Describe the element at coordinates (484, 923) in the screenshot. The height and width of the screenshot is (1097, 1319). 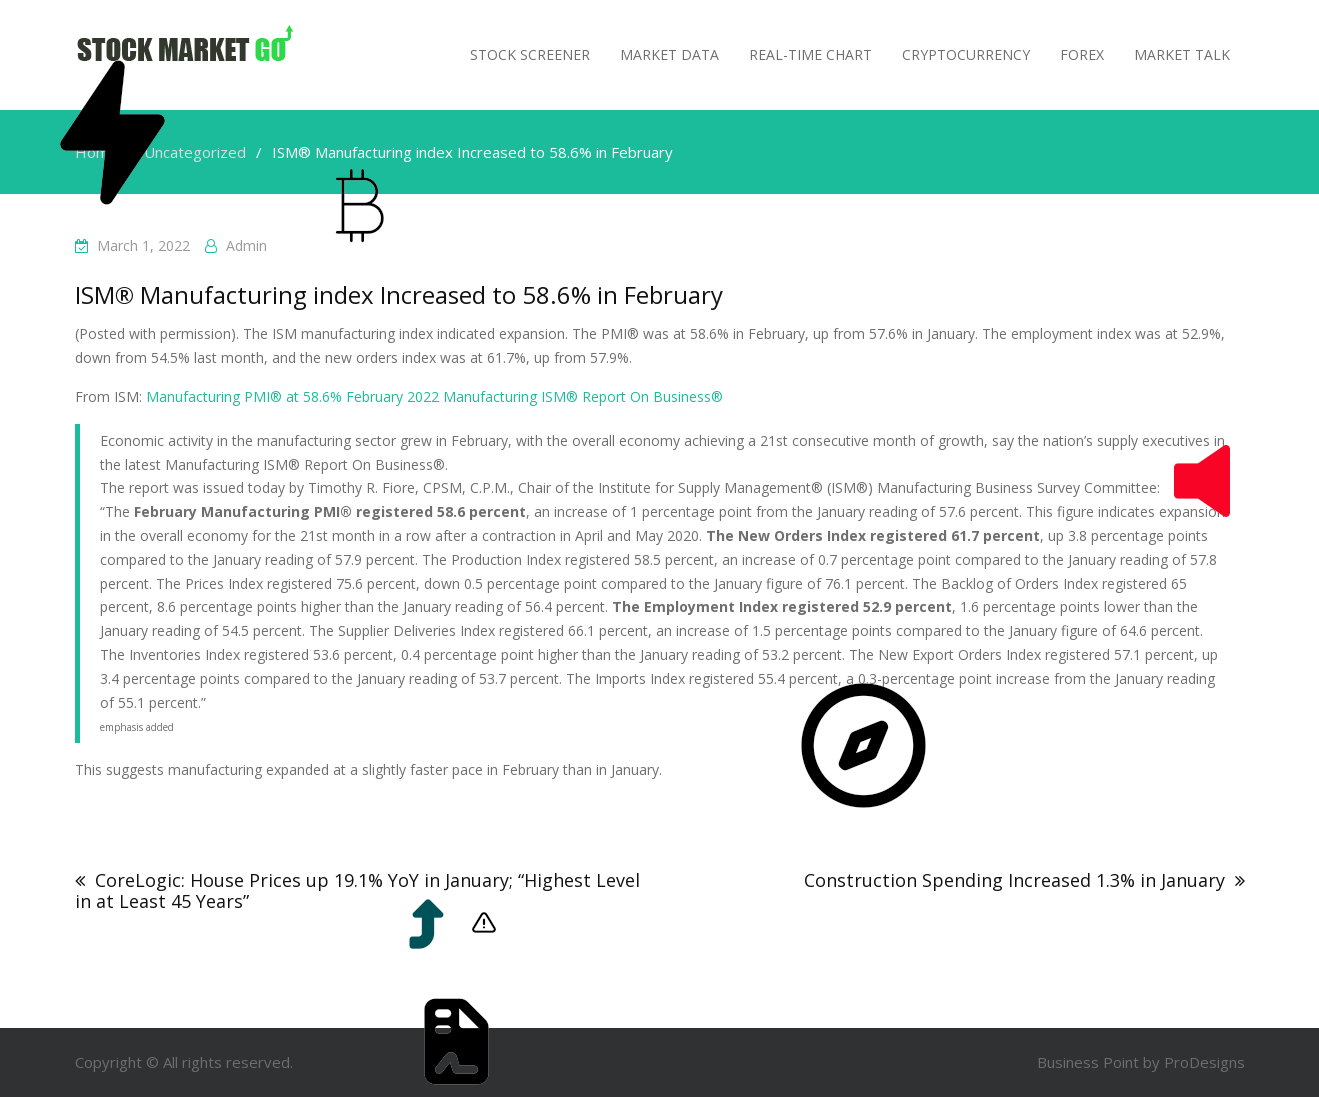
I see `indicates a warning or caution state` at that location.